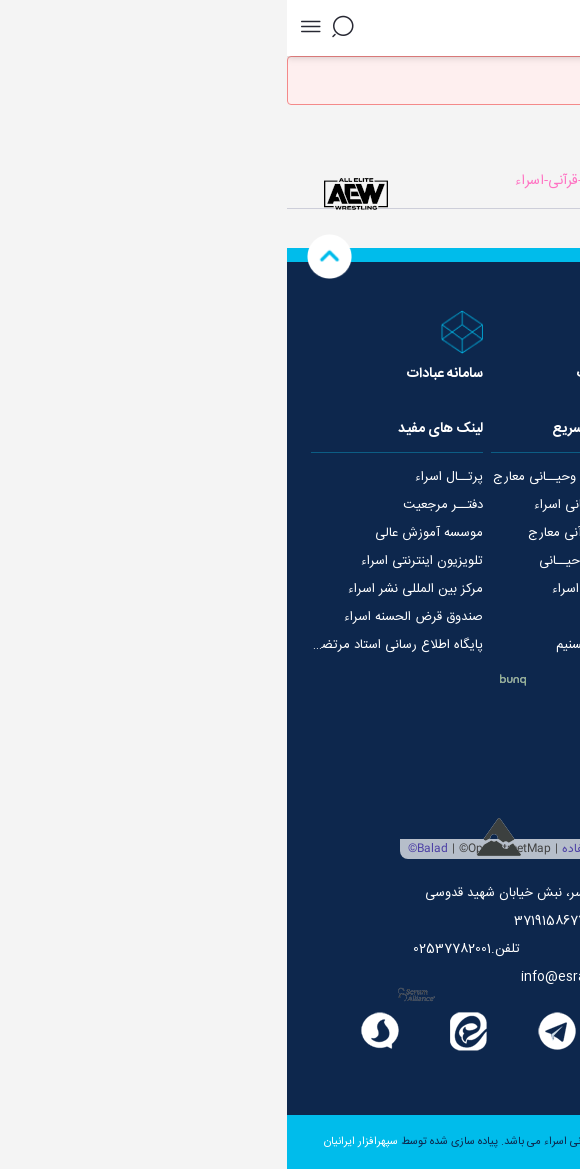  I want to click on Pine Script programming language logo, so click(499, 837).